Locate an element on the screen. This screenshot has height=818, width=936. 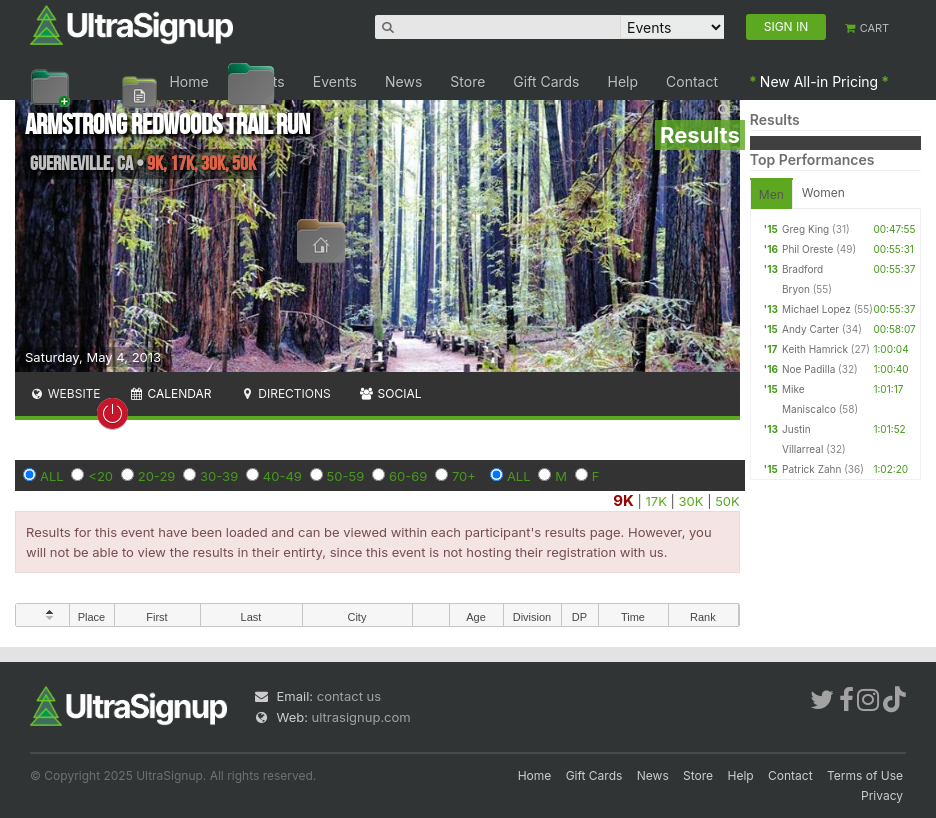
access your home folder is located at coordinates (321, 241).